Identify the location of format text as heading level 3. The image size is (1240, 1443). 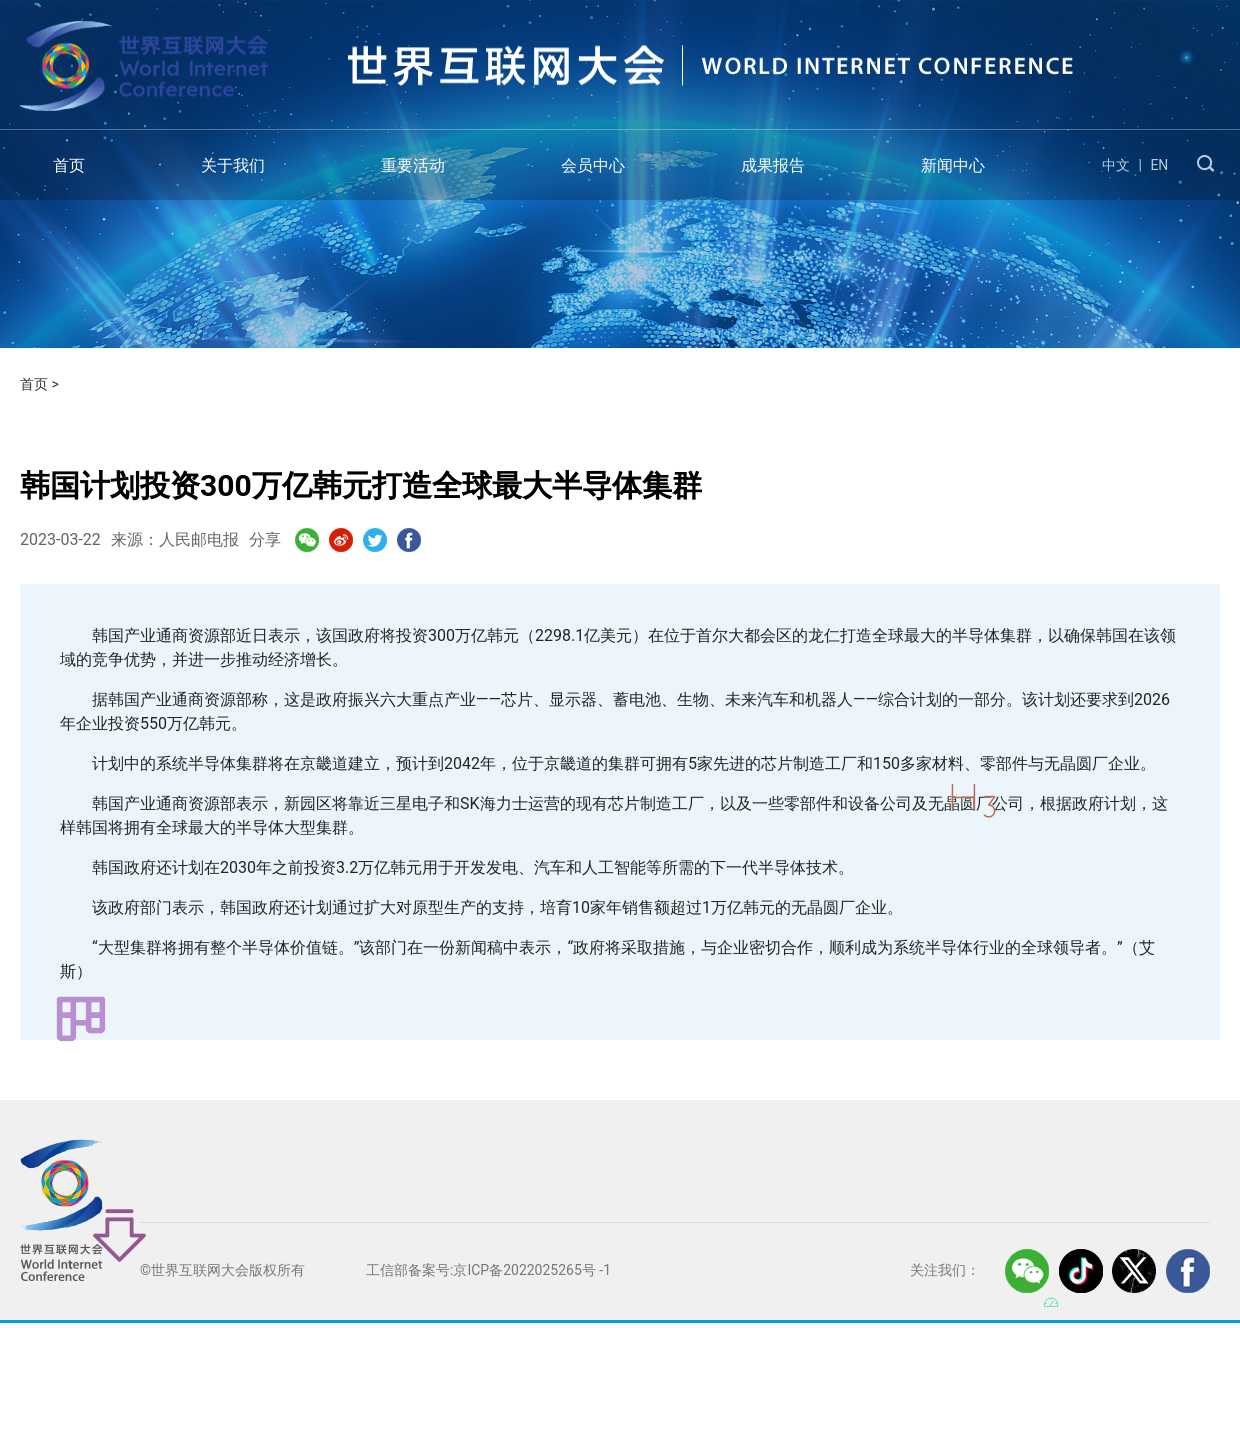
(971, 800).